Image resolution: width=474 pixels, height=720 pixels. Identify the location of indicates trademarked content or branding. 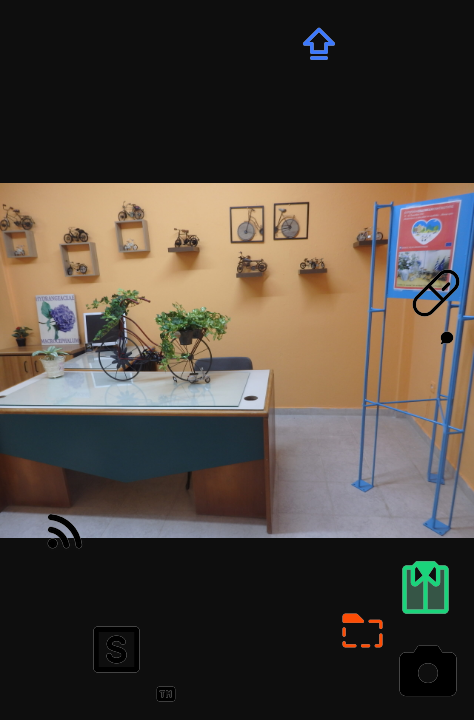
(166, 694).